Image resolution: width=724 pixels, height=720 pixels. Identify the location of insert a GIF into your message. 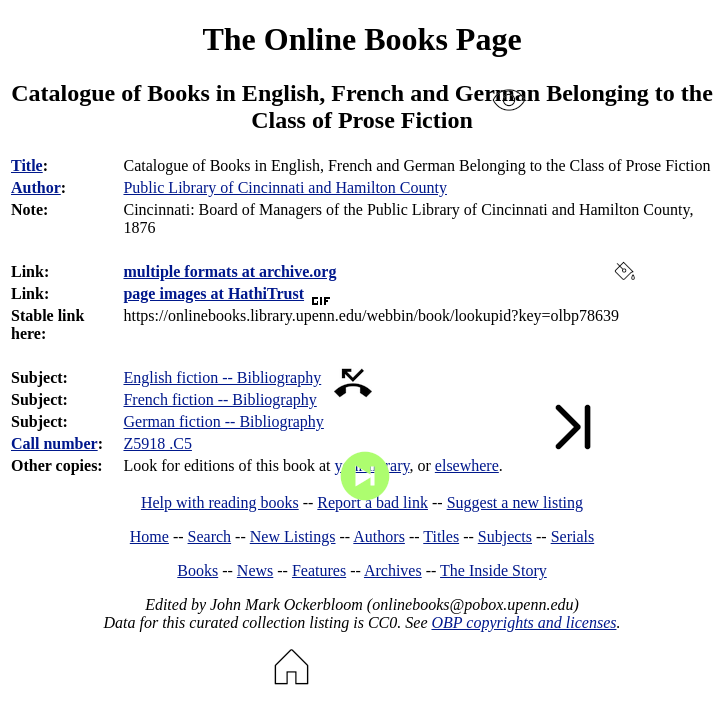
(321, 301).